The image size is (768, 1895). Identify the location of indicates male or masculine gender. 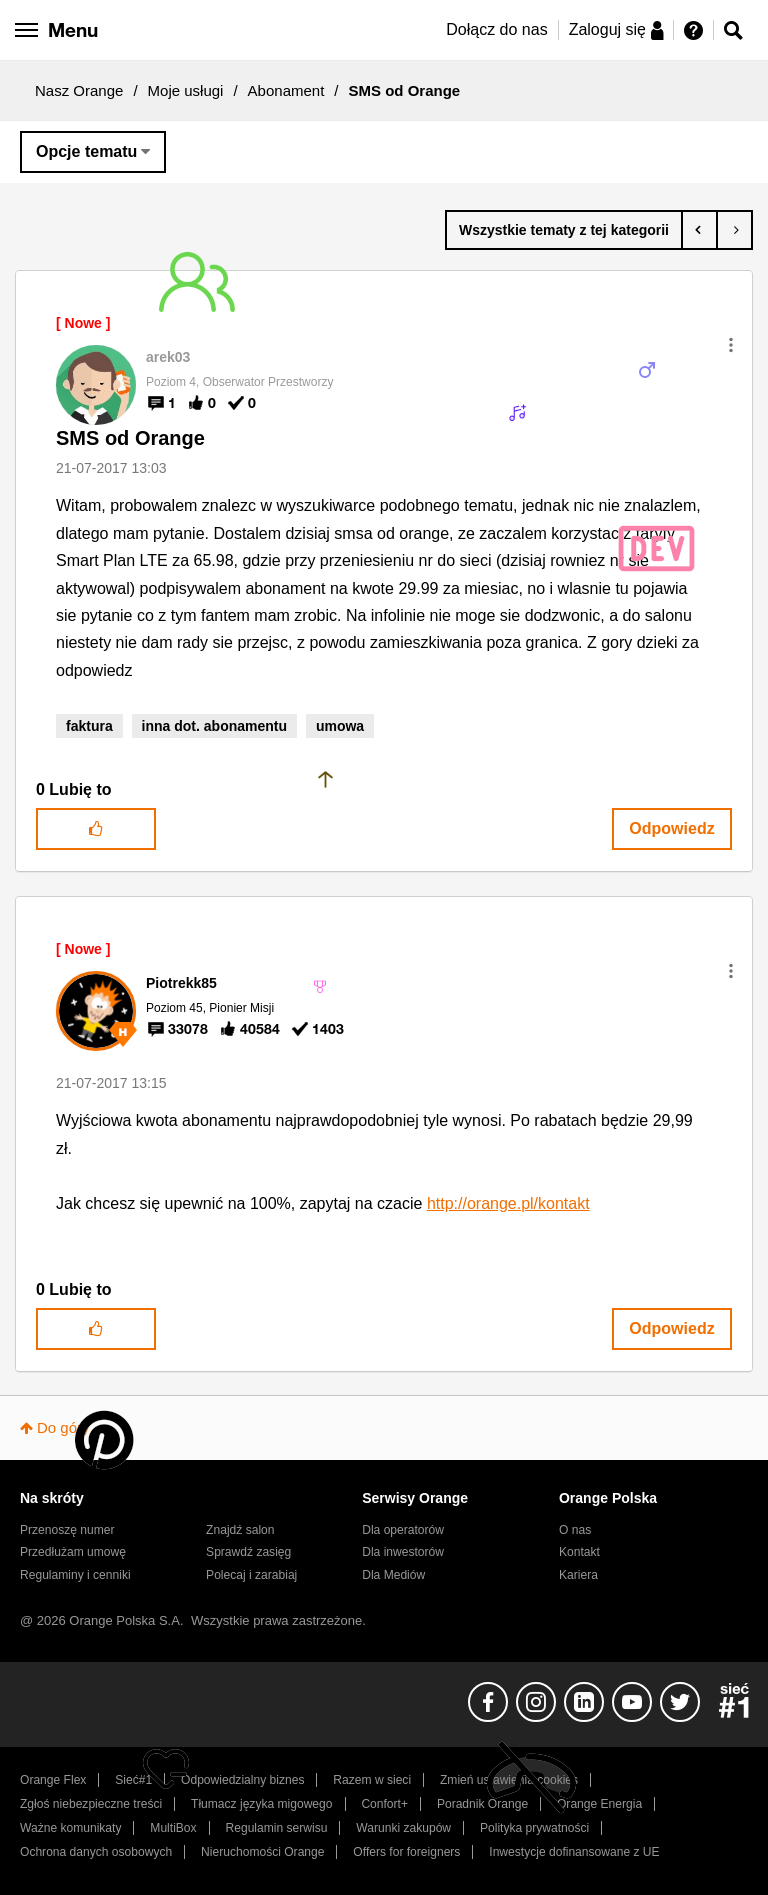
(647, 370).